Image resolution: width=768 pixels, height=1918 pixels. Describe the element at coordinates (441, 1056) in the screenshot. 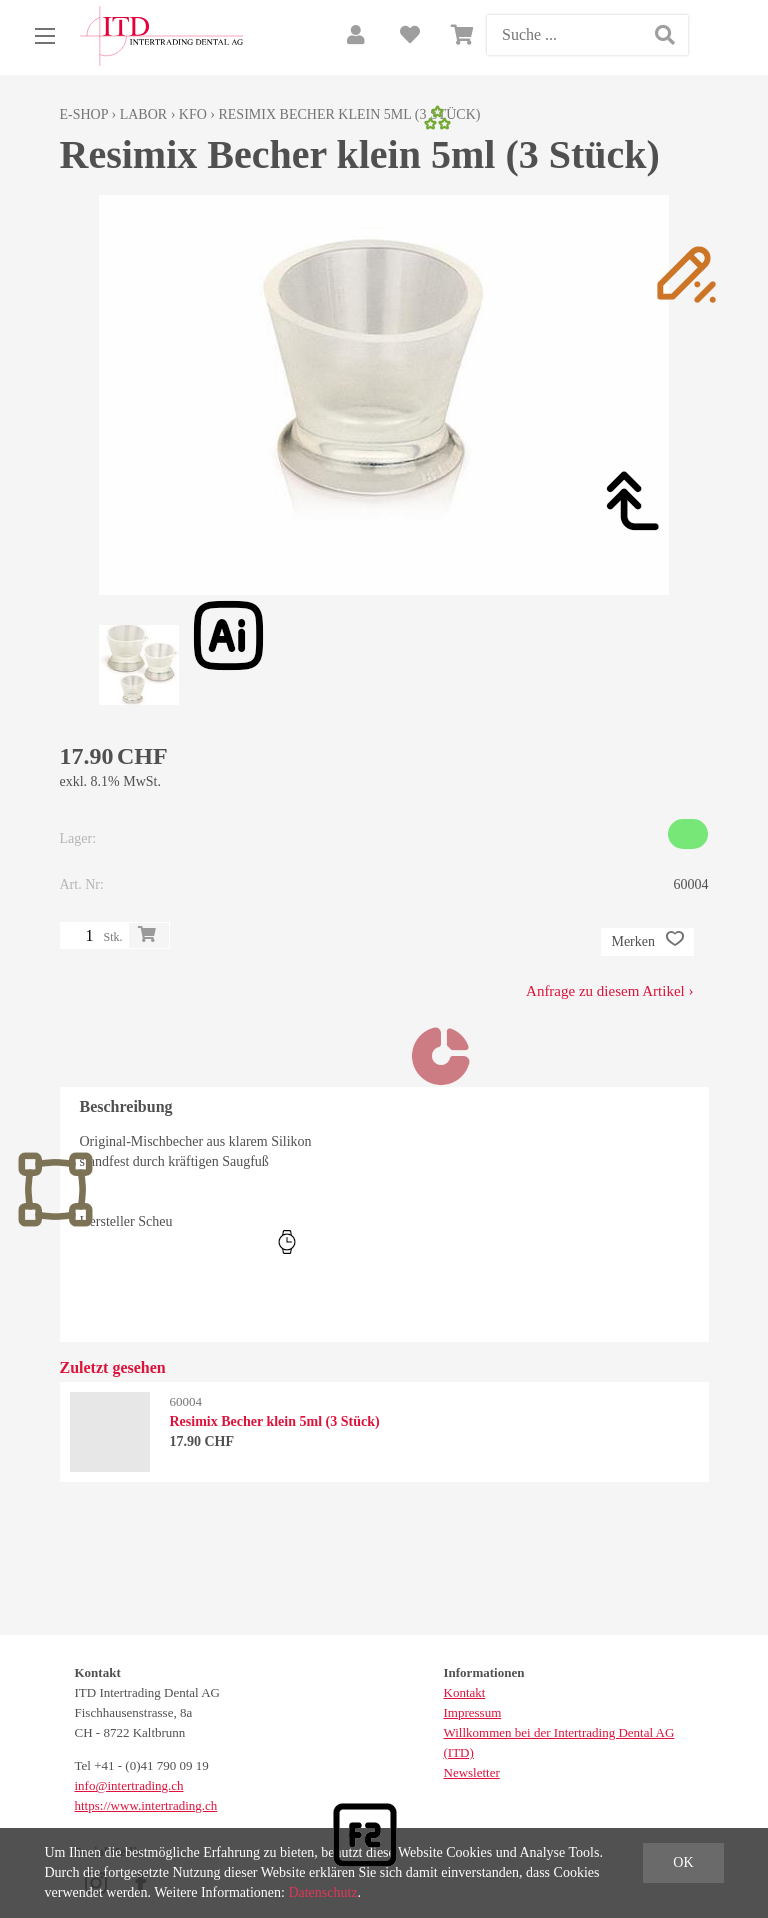

I see `view analytics or statistics breakdown` at that location.